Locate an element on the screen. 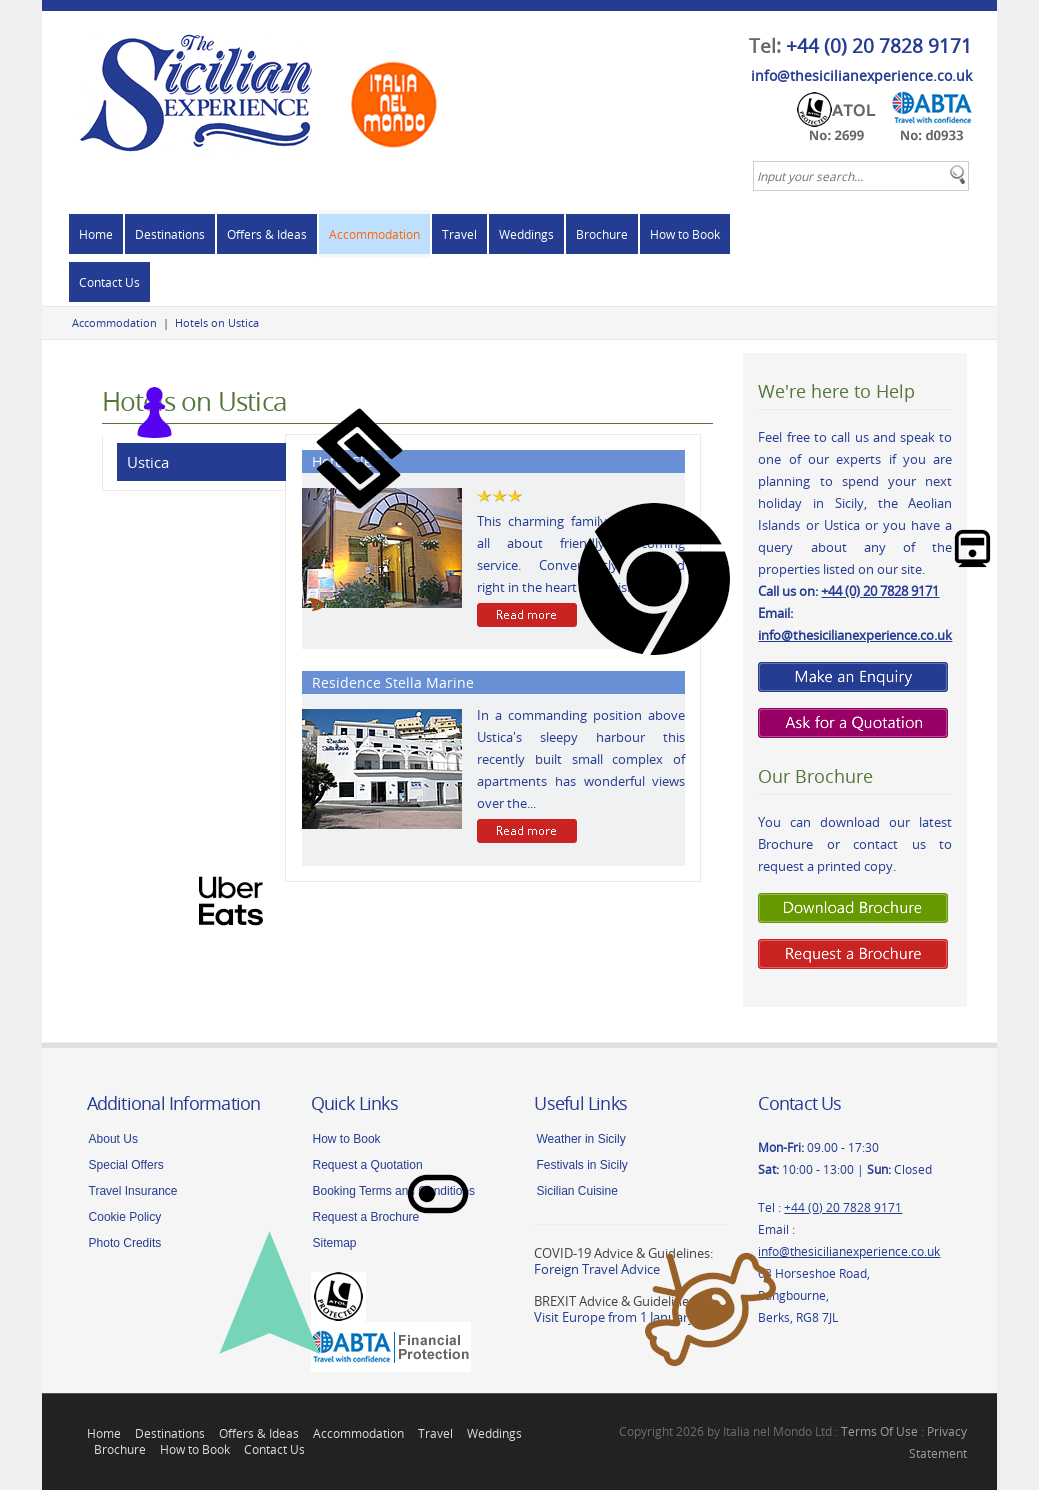 This screenshot has width=1039, height=1490. open chess.com app is located at coordinates (154, 412).